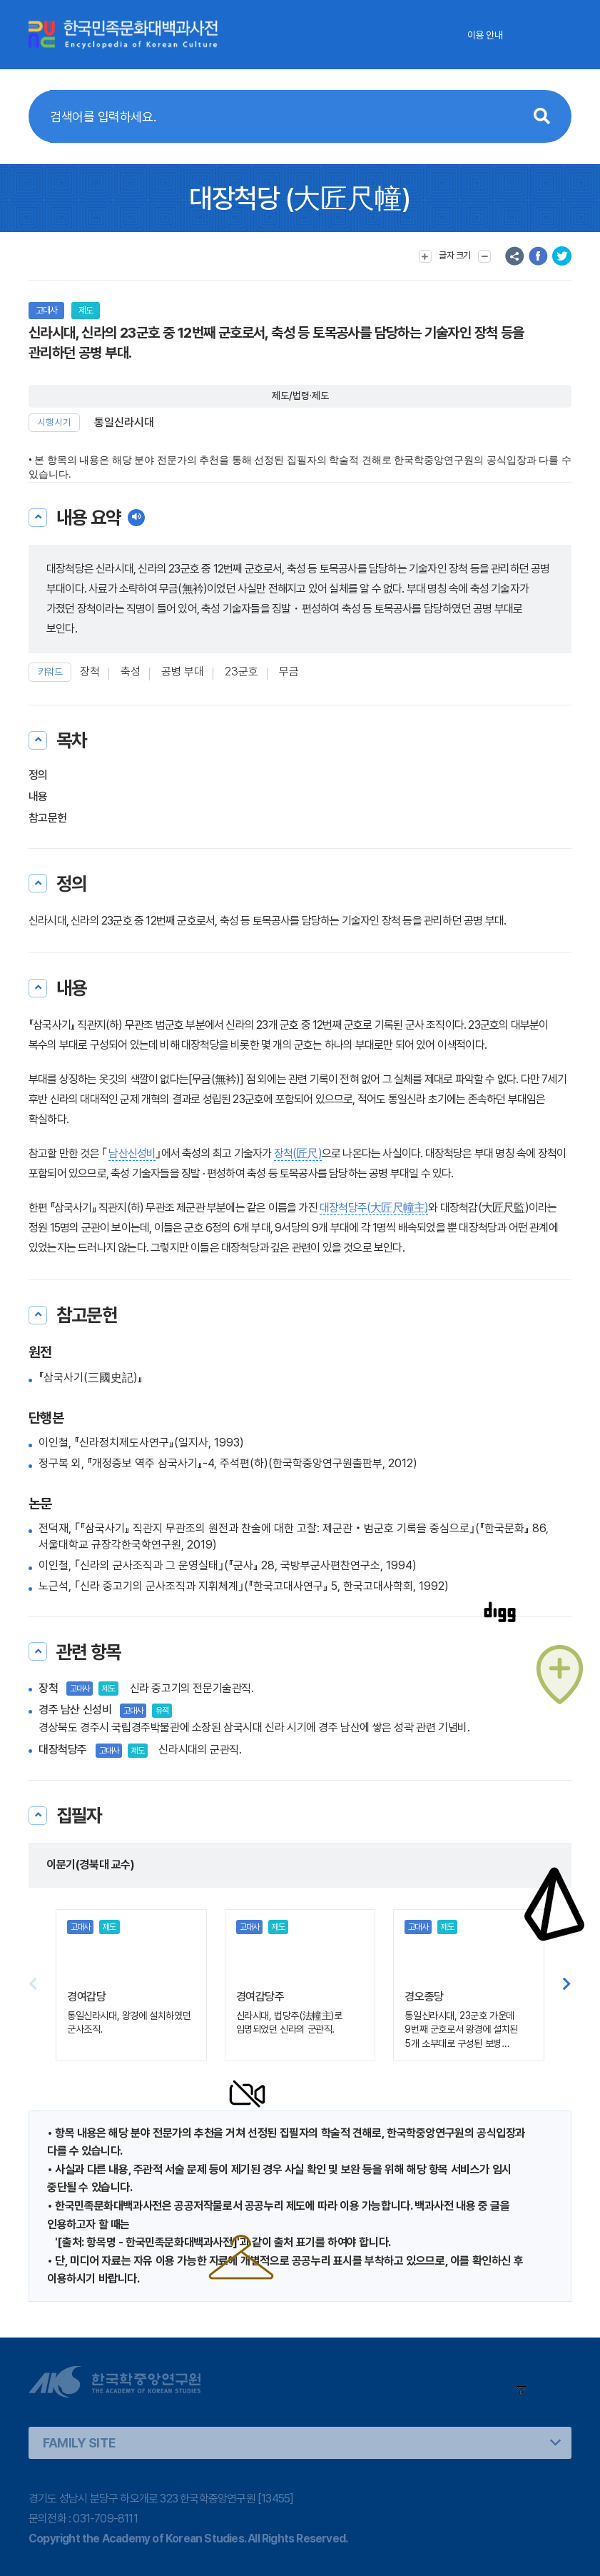 The width and height of the screenshot is (600, 2576). What do you see at coordinates (554, 1904) in the screenshot?
I see `prisma database ORM logo` at bounding box center [554, 1904].